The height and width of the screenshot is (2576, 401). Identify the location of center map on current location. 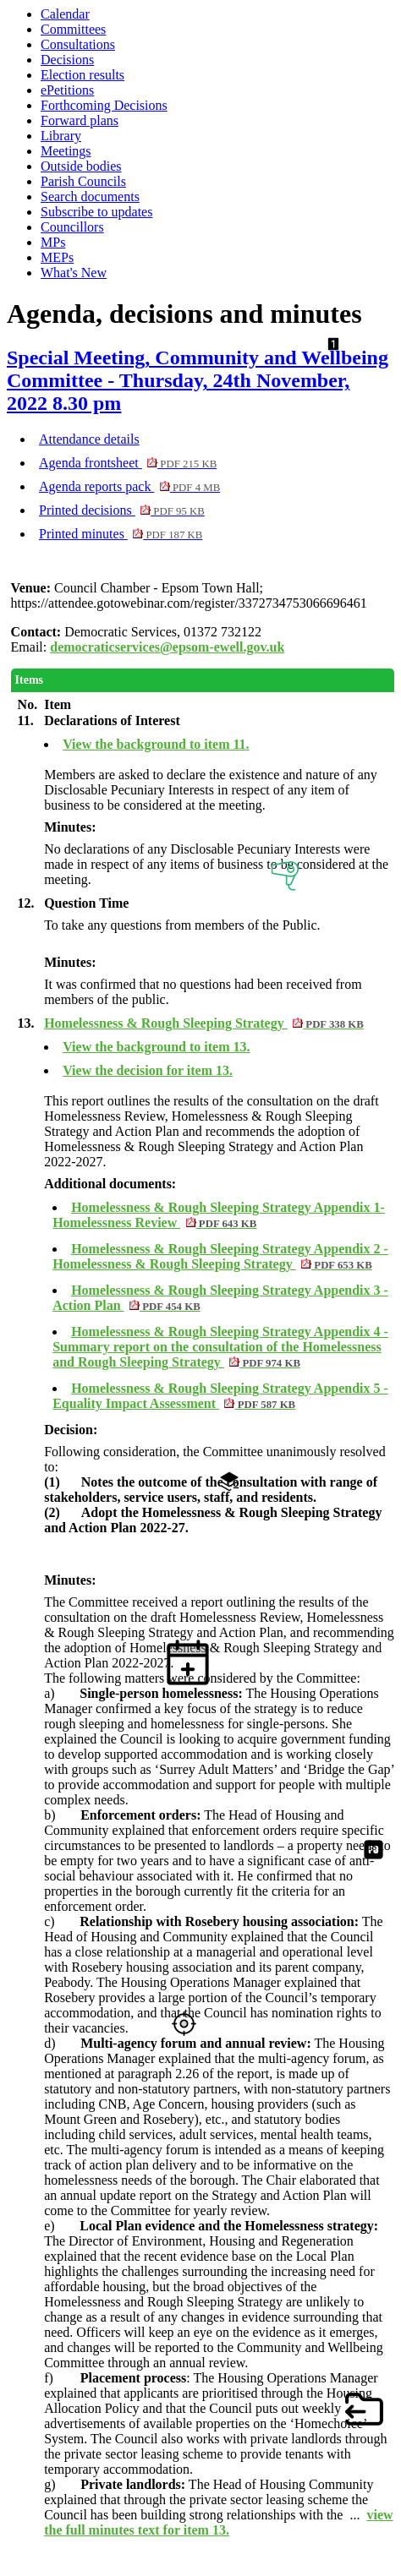
(184, 2023).